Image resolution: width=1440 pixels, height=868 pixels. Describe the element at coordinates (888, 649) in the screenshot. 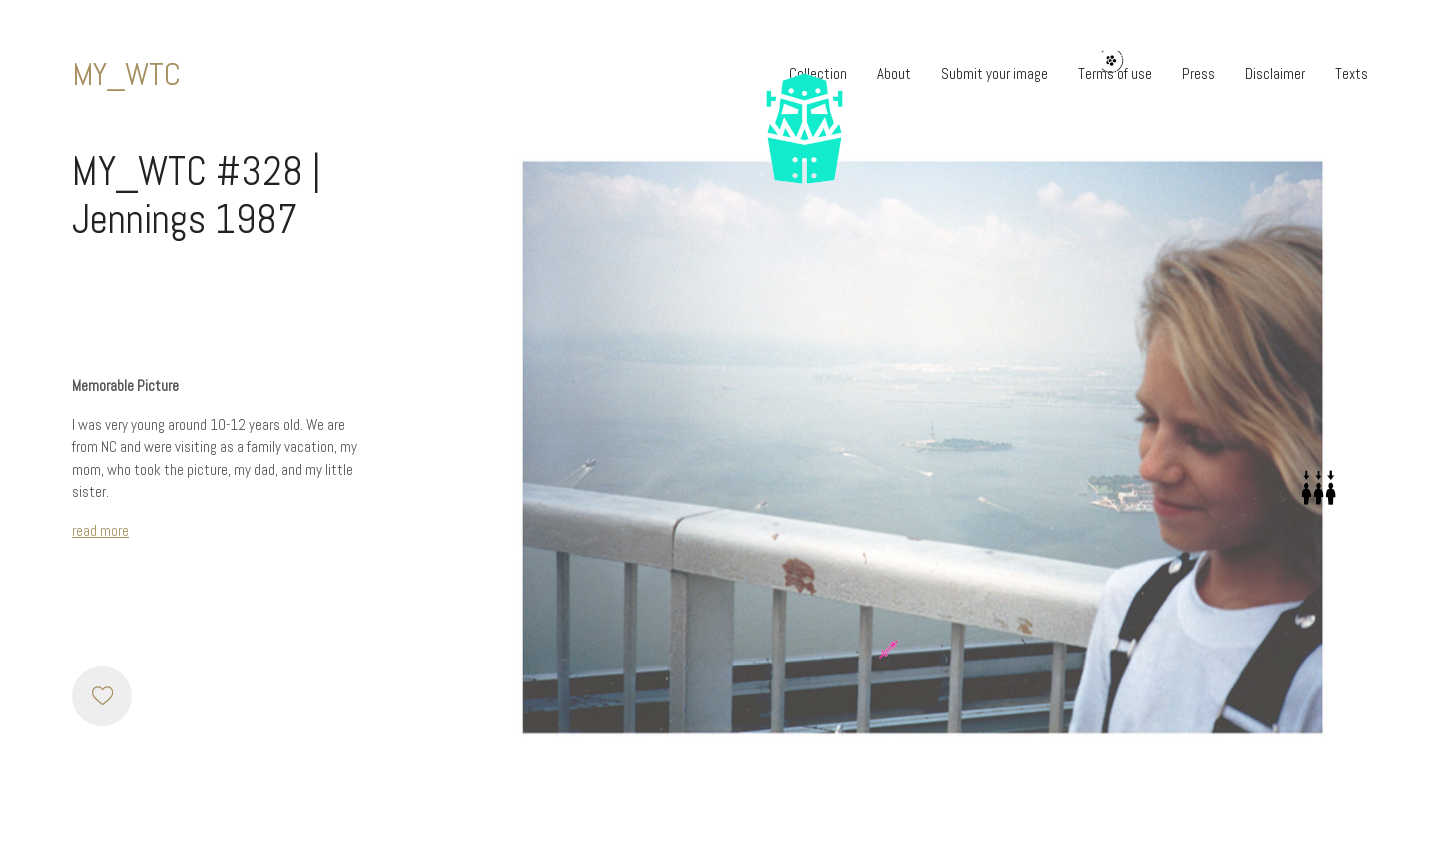

I see `equip a legendary or rare weapon` at that location.